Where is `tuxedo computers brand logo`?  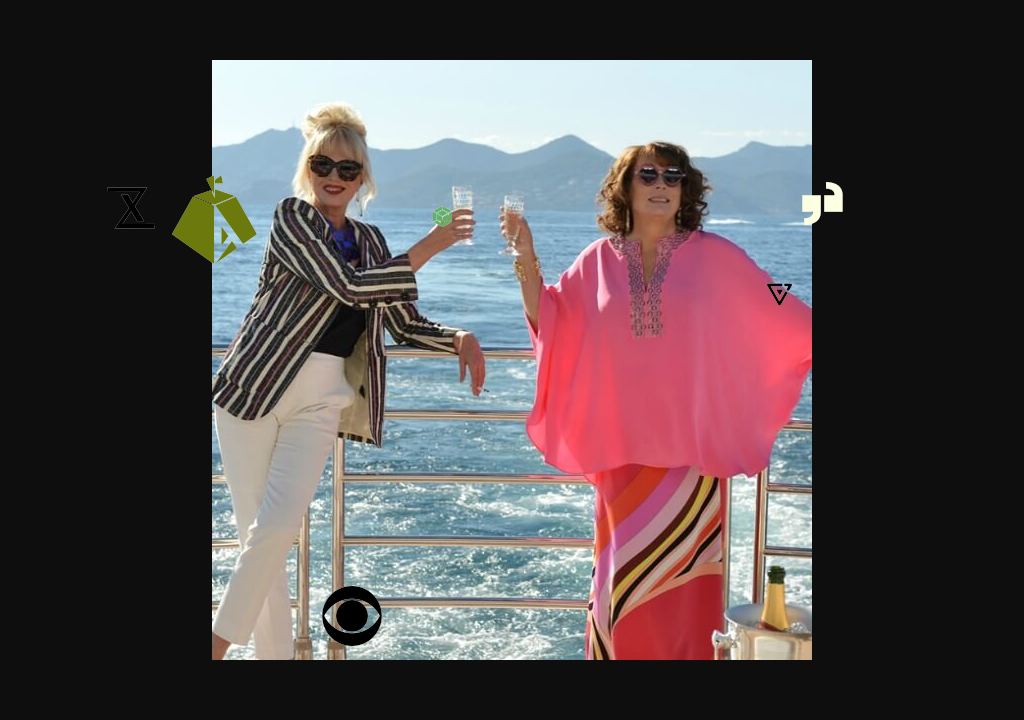
tuxedo computers brand logo is located at coordinates (131, 208).